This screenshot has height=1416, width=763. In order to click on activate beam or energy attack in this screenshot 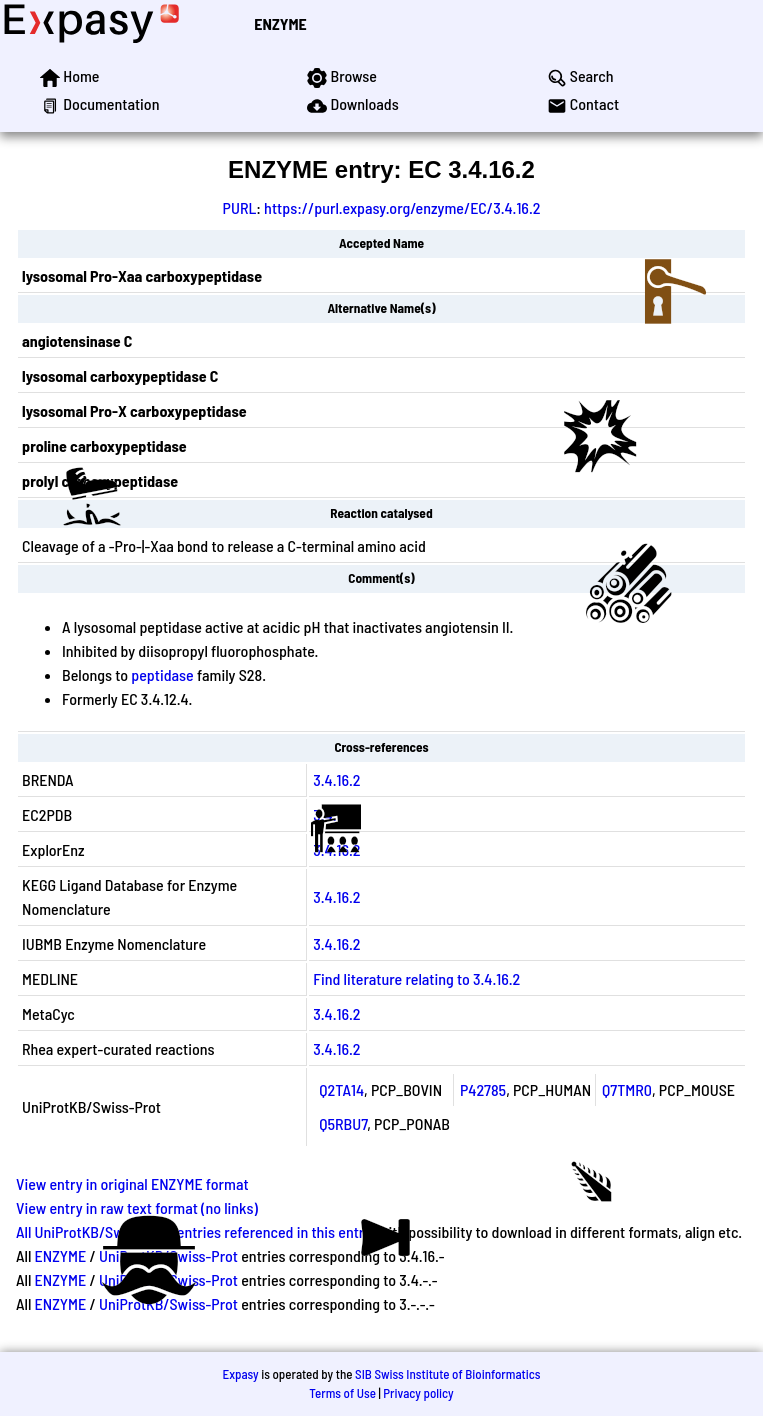, I will do `click(591, 1181)`.